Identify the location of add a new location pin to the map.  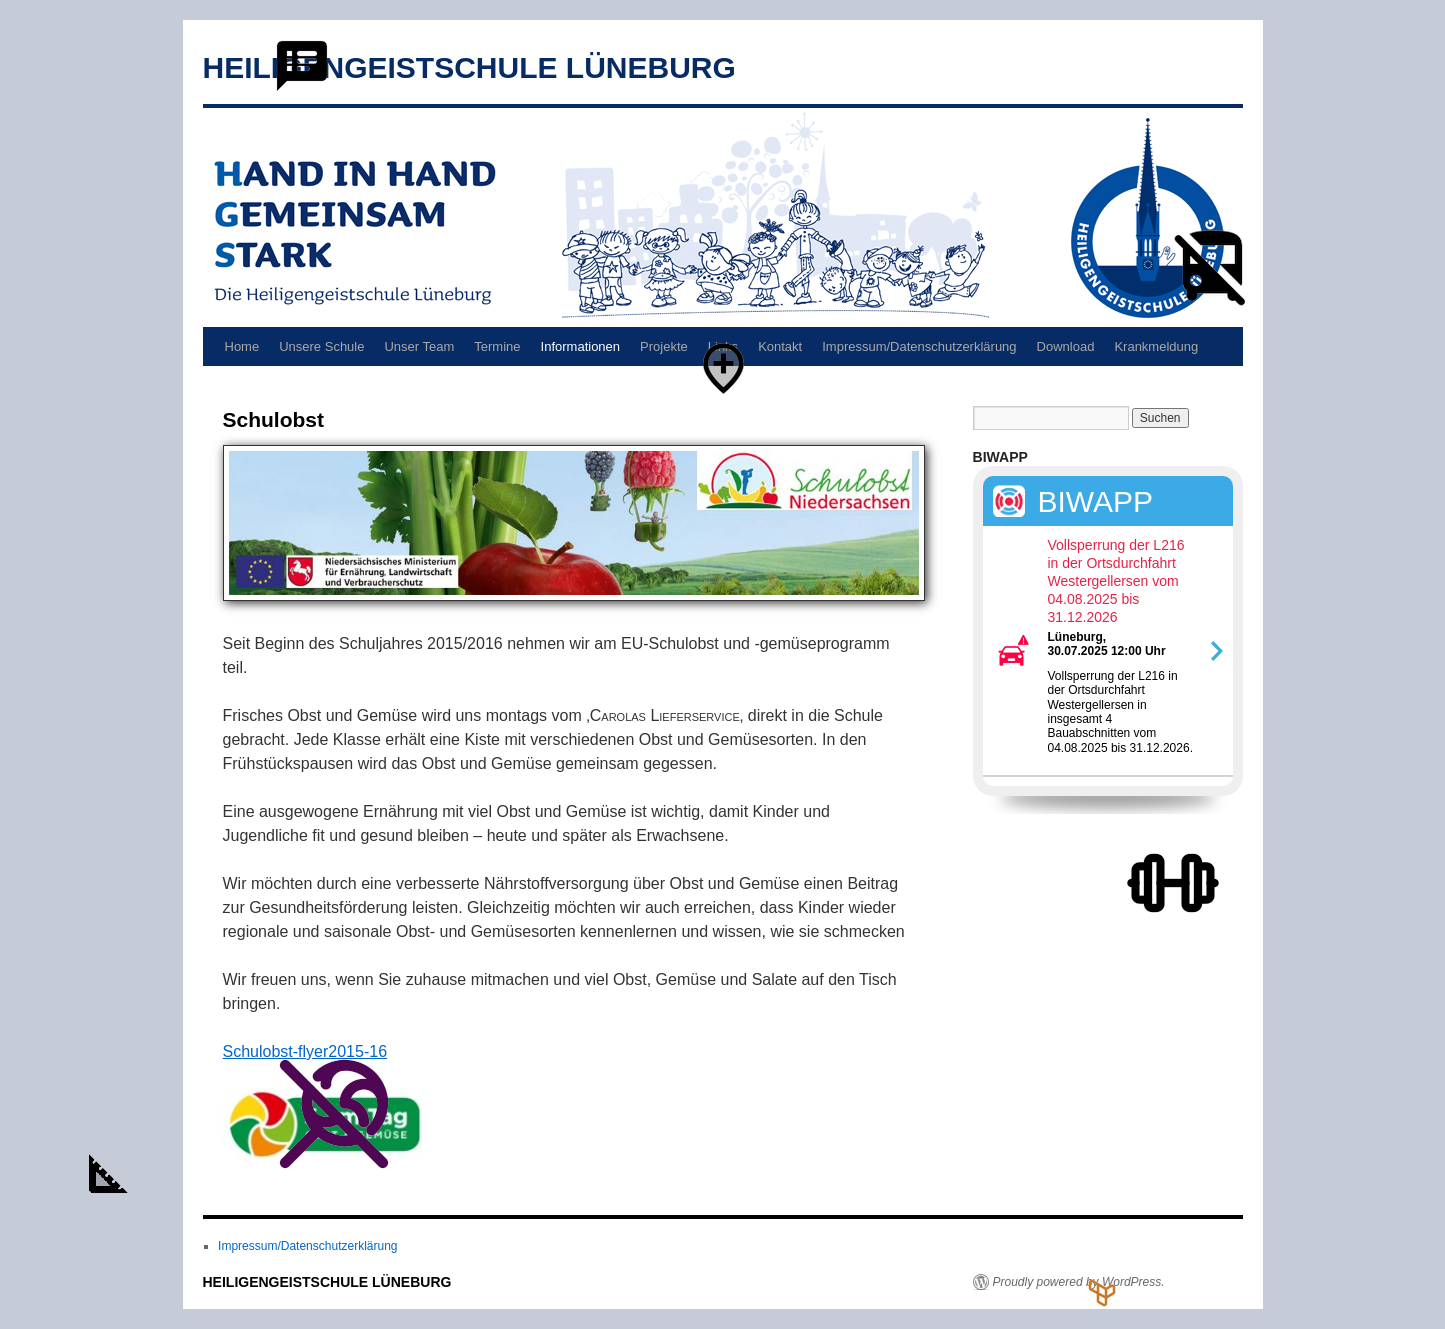
(723, 368).